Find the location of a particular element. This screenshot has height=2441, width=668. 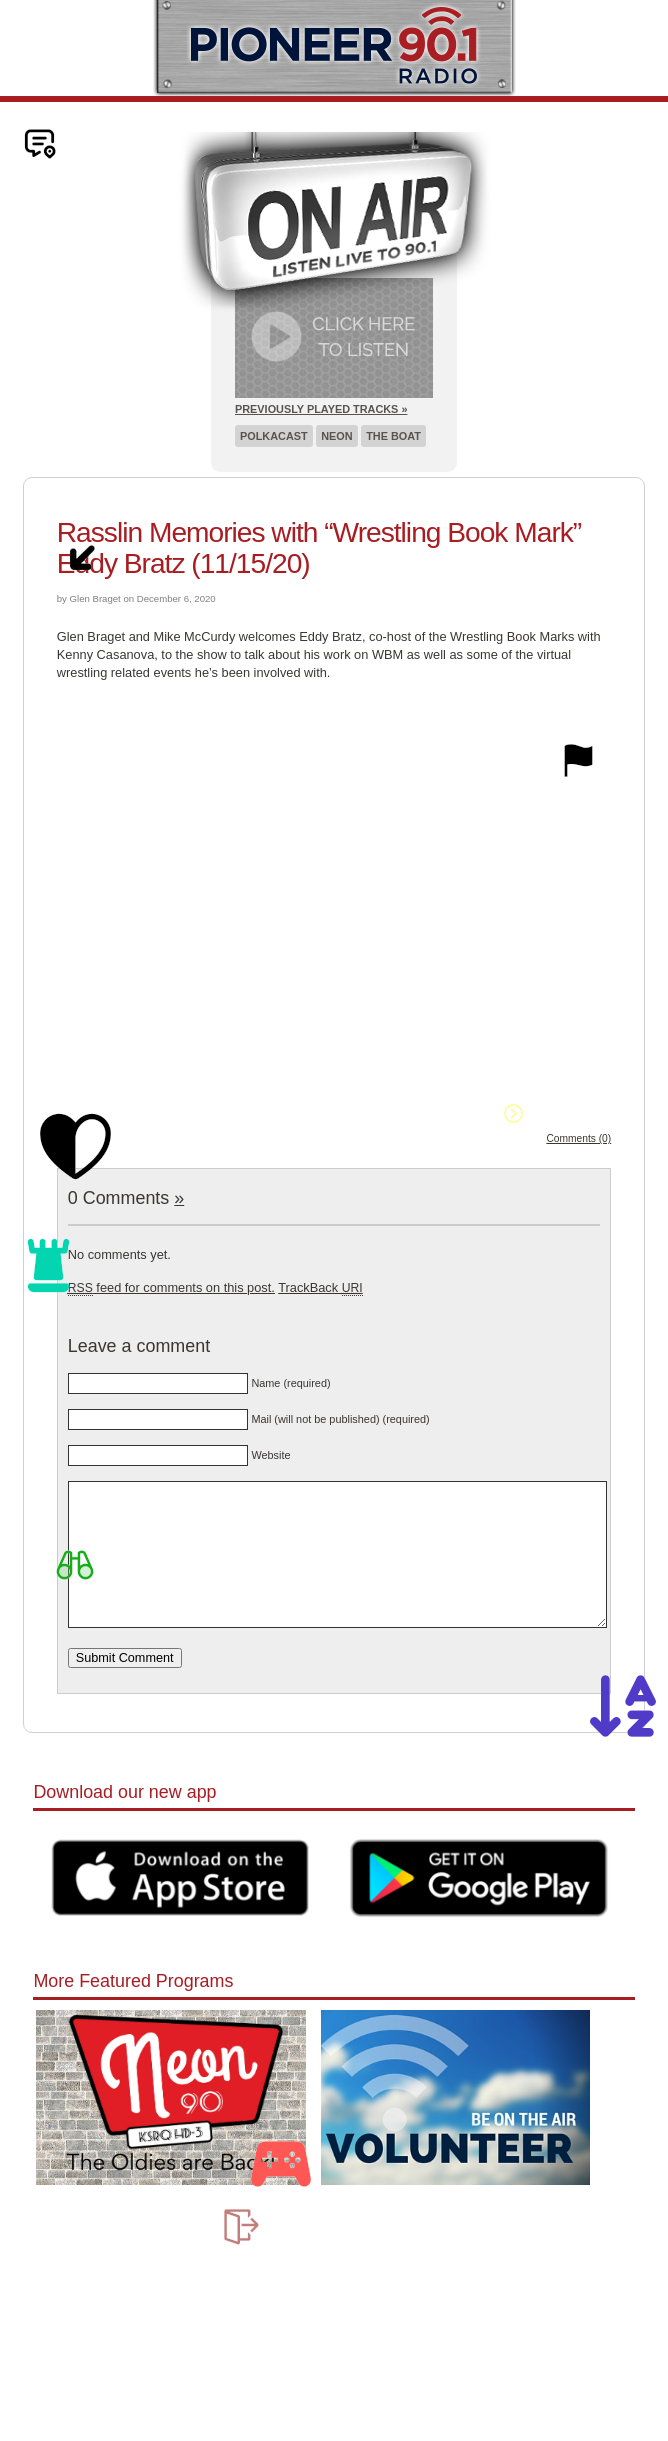

search or explore content is located at coordinates (75, 1565).